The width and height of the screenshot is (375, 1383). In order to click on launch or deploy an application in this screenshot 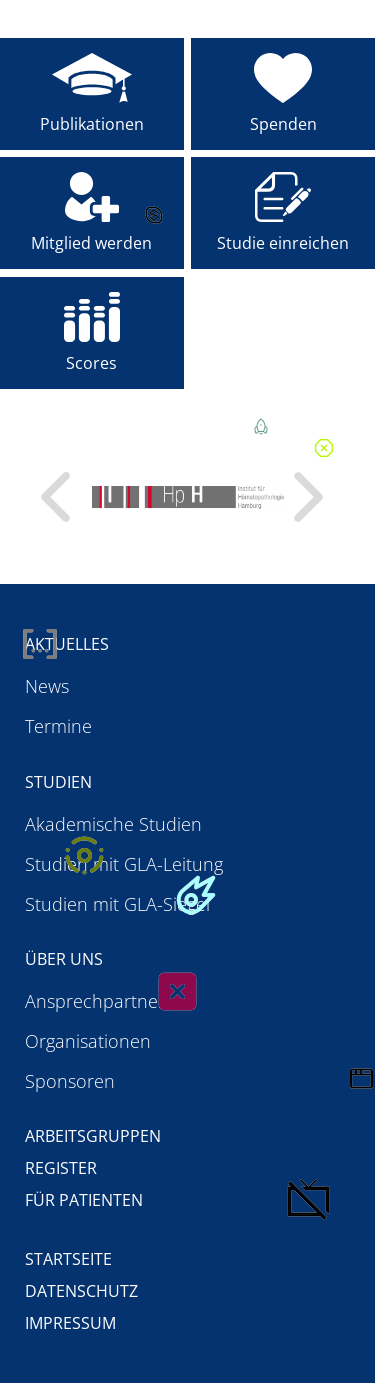, I will do `click(261, 427)`.